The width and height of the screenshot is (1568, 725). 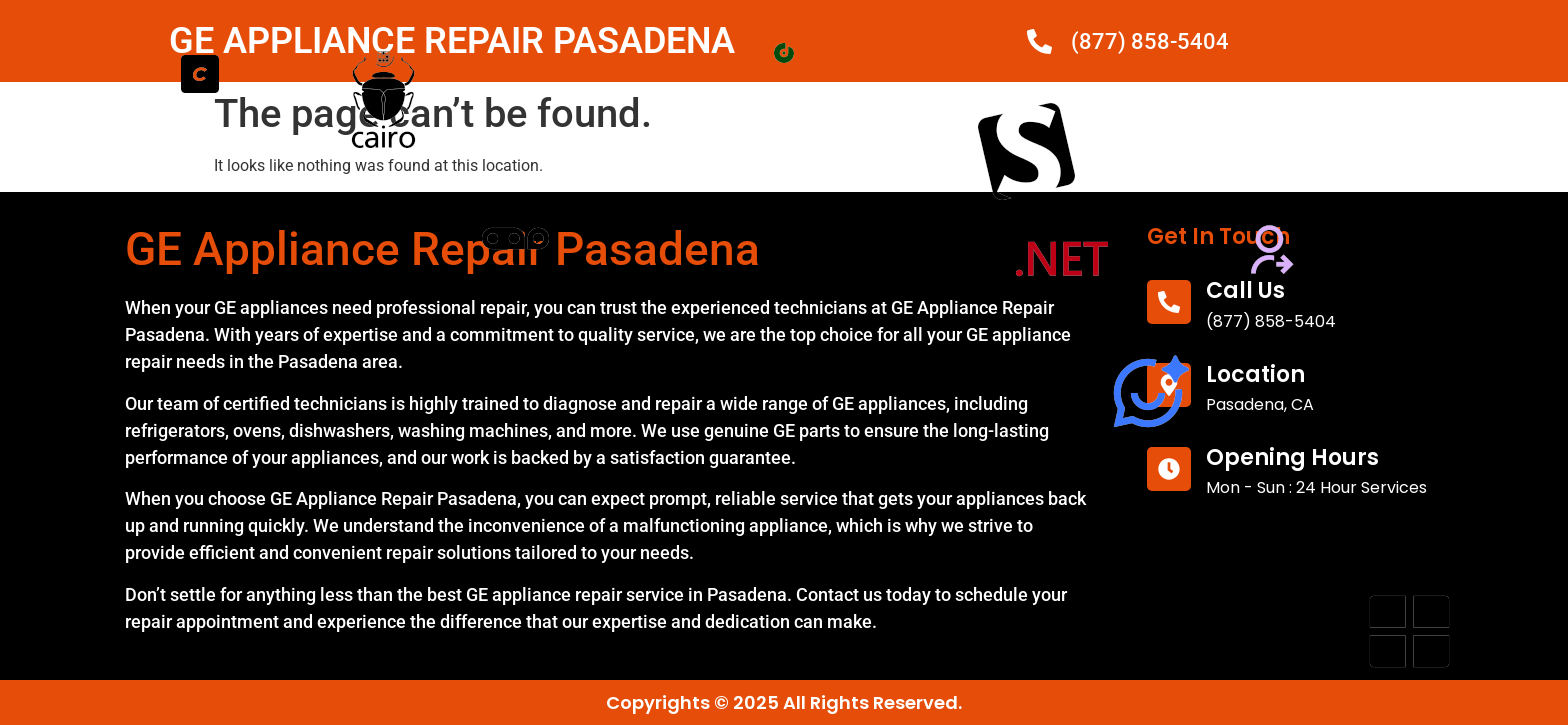 What do you see at coordinates (784, 53) in the screenshot?
I see `open the Drooble music social network app` at bounding box center [784, 53].